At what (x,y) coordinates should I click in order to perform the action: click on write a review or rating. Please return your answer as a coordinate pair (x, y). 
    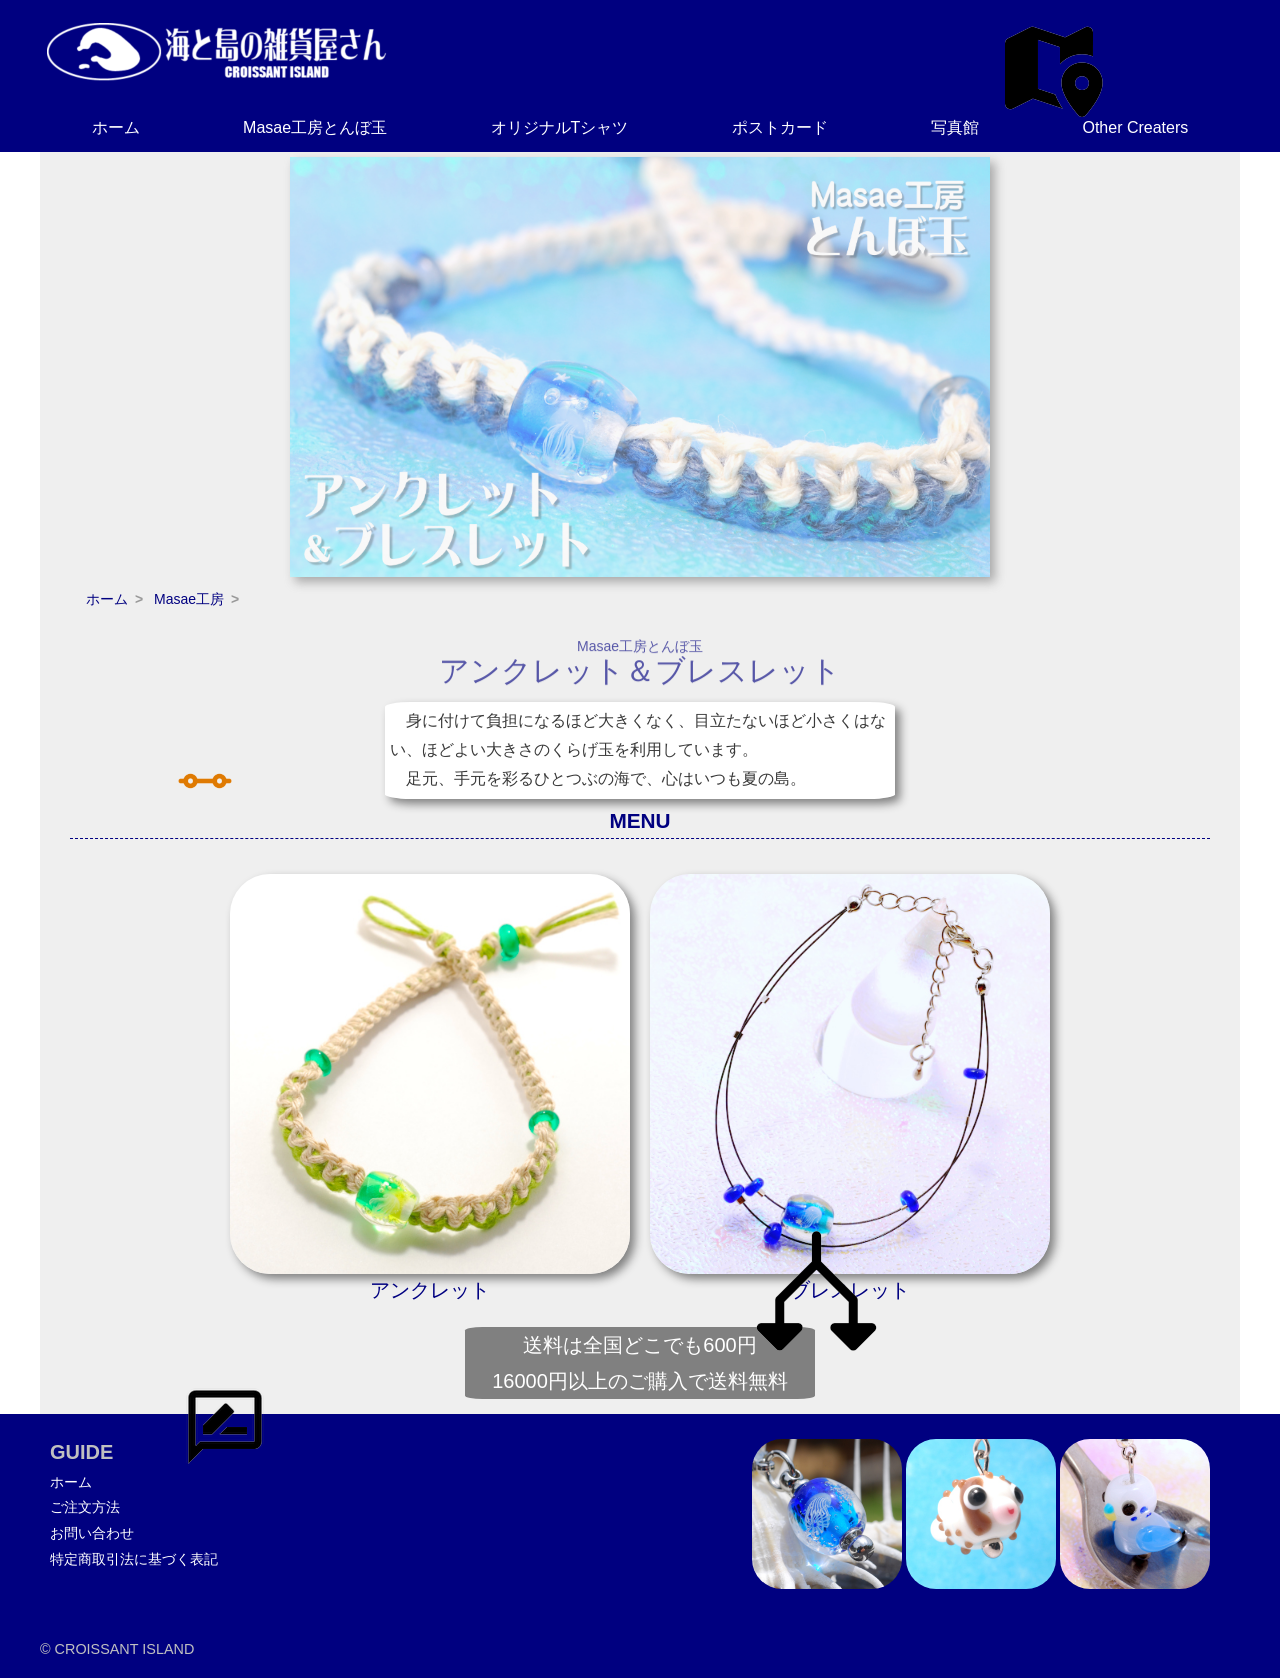
    Looking at the image, I should click on (225, 1427).